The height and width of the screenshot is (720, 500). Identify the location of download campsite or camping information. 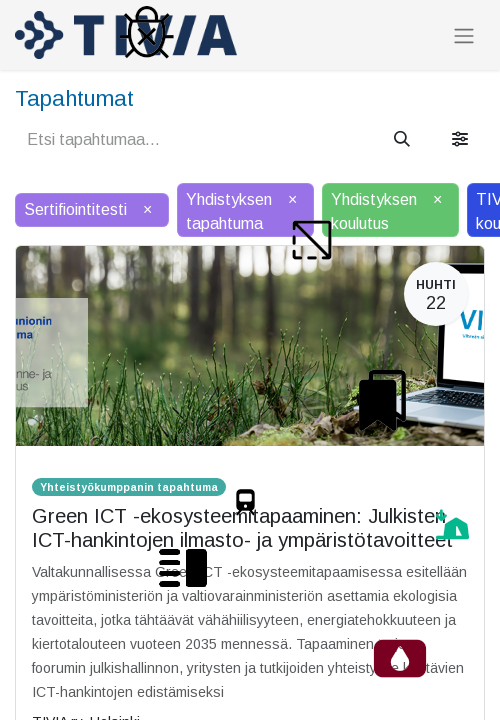
(452, 524).